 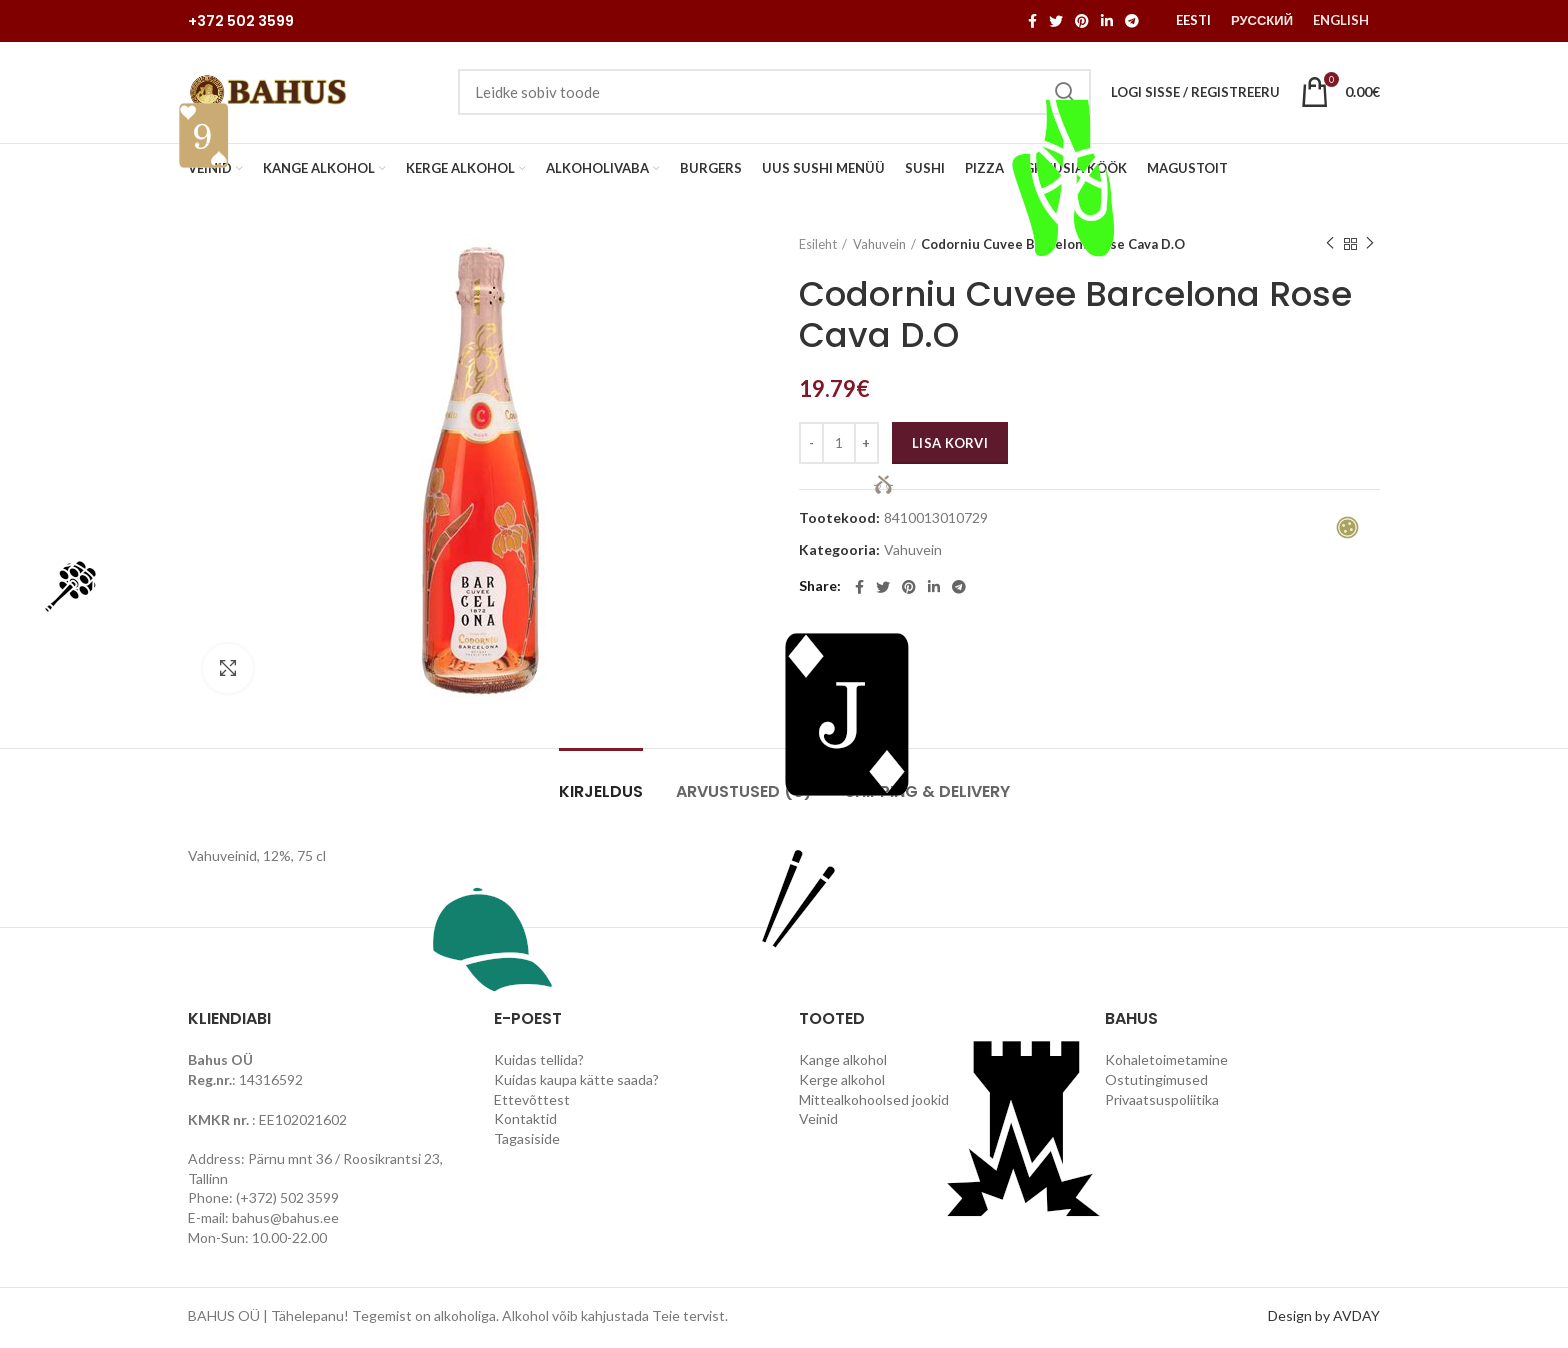 I want to click on indicates combat or duel mode in a game, so click(x=883, y=484).